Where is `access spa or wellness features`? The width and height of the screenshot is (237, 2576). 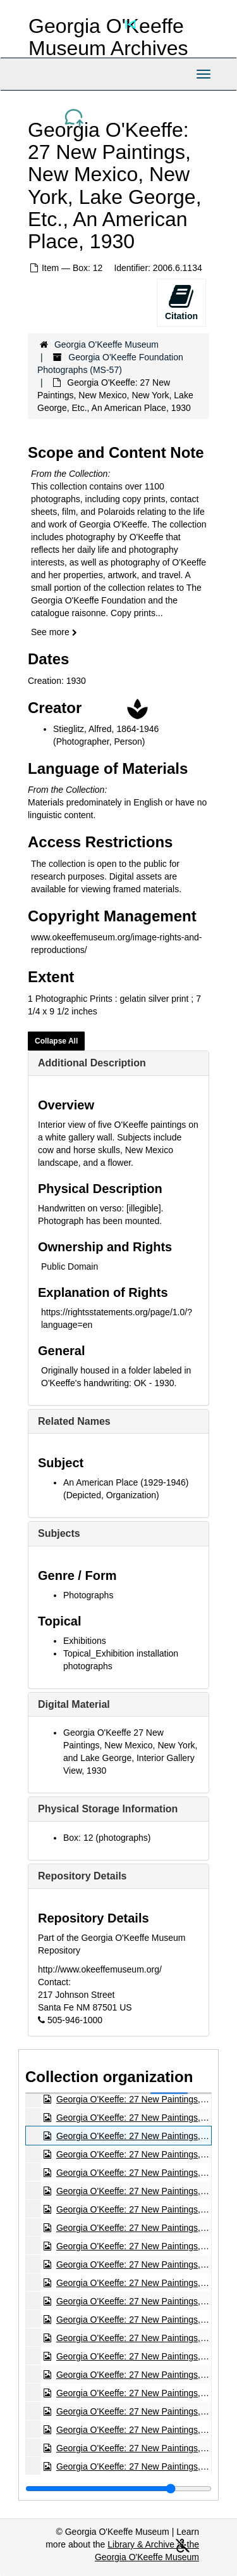 access spa or wellness features is located at coordinates (137, 709).